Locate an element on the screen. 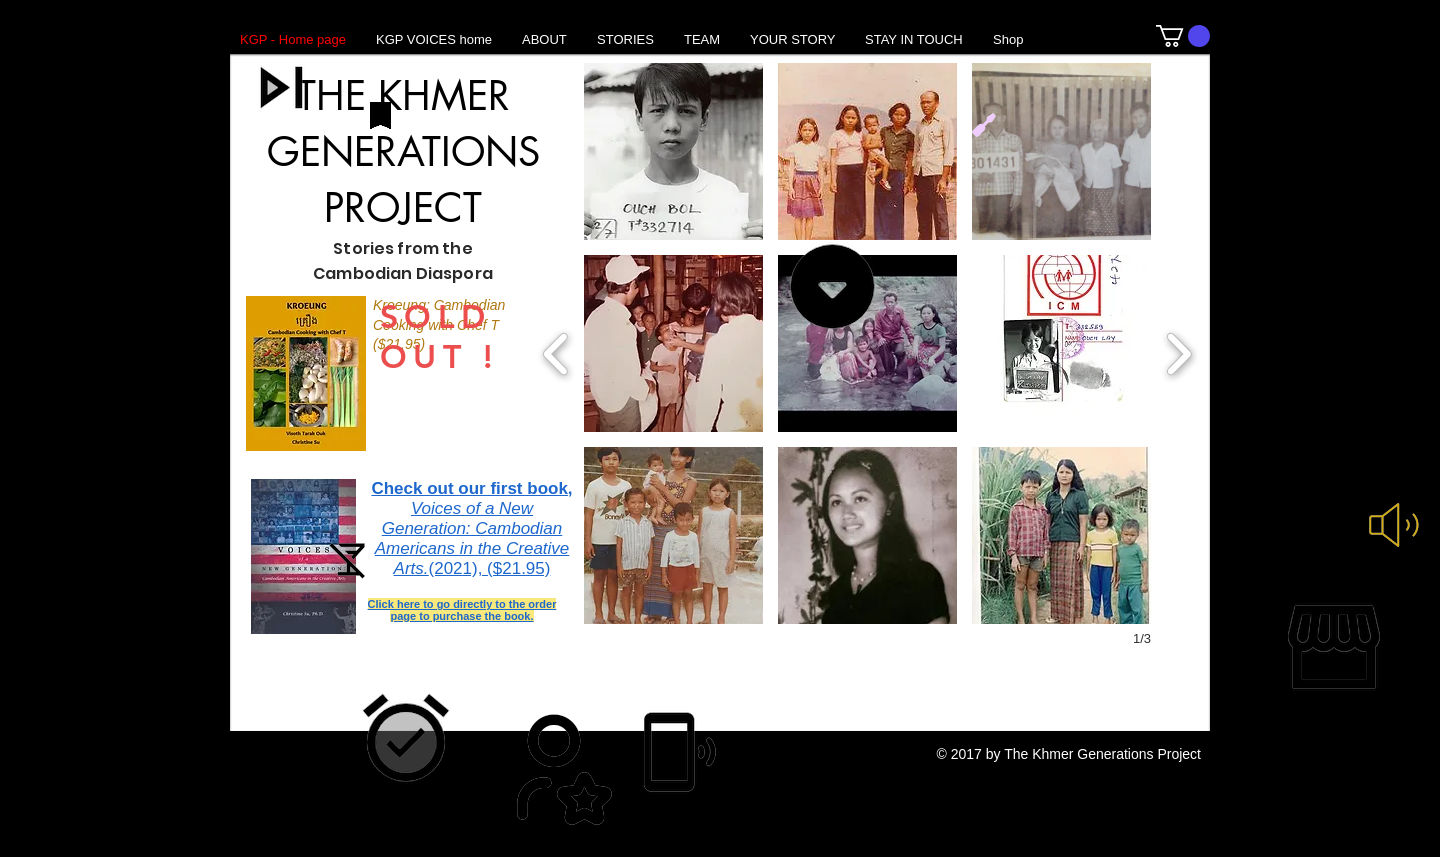 The width and height of the screenshot is (1440, 857). expand dropdown menu is located at coordinates (832, 286).